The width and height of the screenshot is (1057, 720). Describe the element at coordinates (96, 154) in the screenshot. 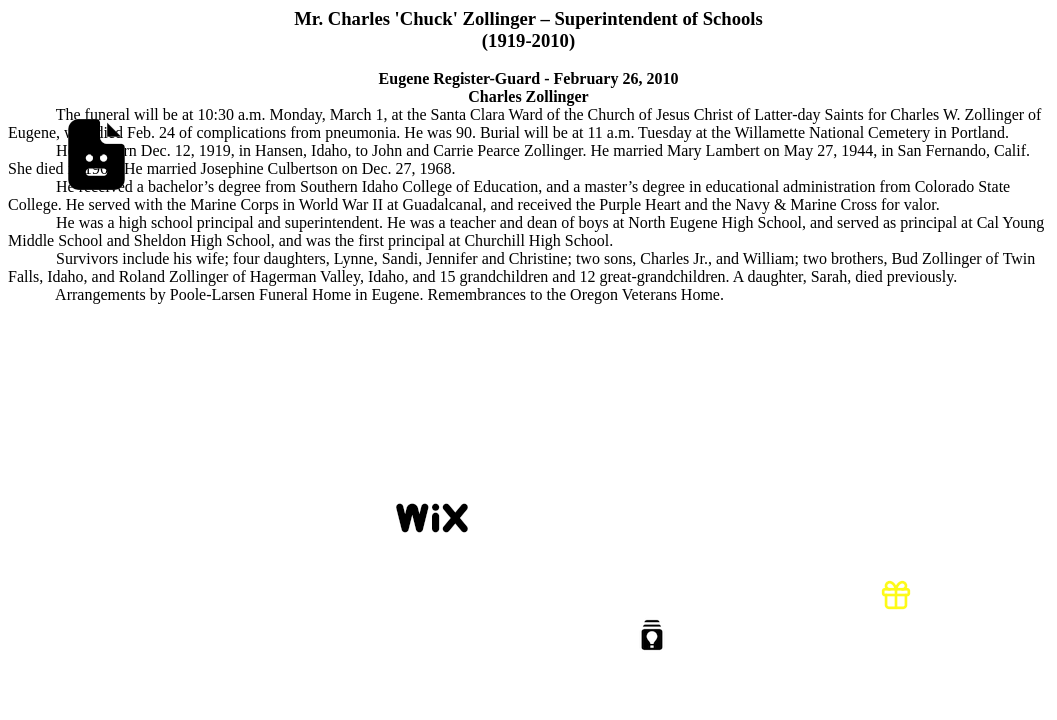

I see `file with neutral or pending status` at that location.